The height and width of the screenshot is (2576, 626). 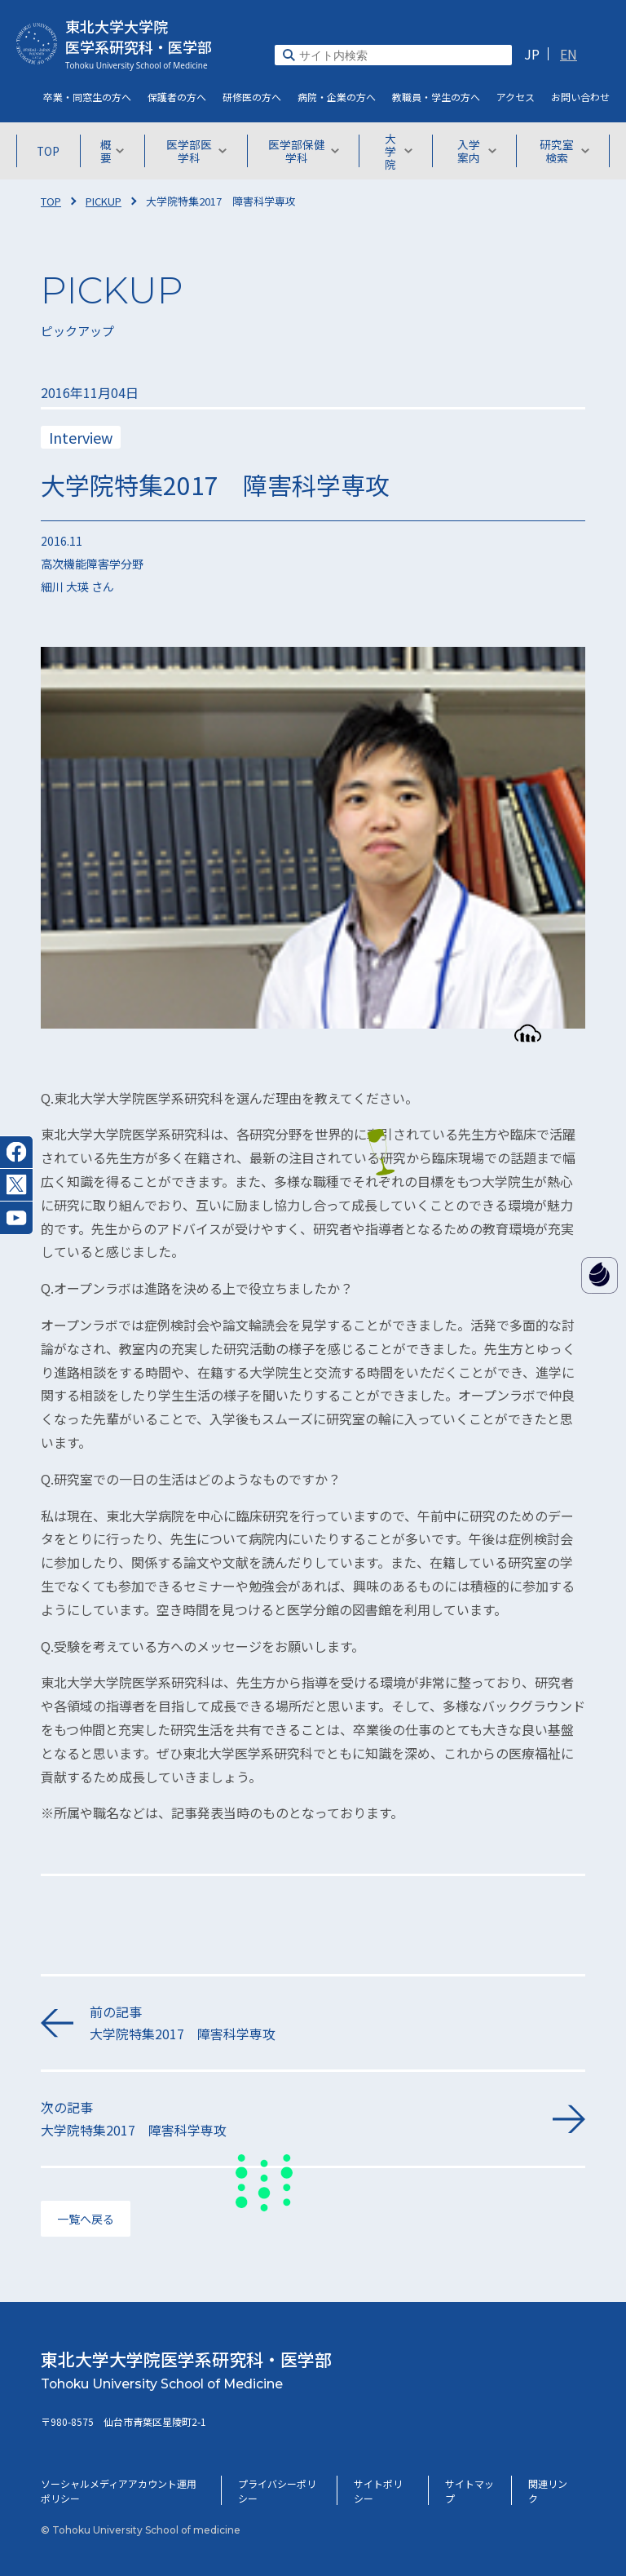 What do you see at coordinates (264, 2183) in the screenshot?
I see `open weights & biases dashboard` at bounding box center [264, 2183].